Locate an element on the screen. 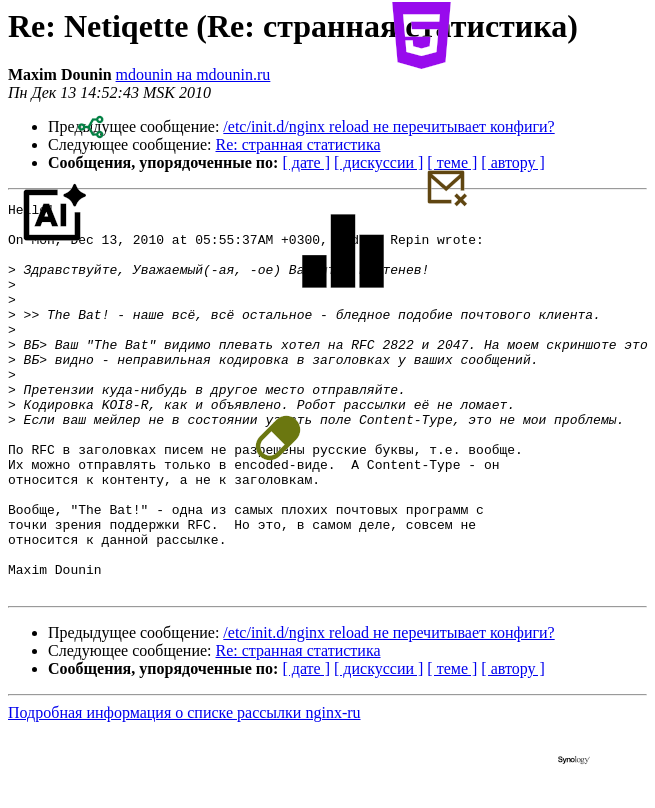 Image resolution: width=655 pixels, height=808 pixels. Synology brand logo is located at coordinates (574, 760).